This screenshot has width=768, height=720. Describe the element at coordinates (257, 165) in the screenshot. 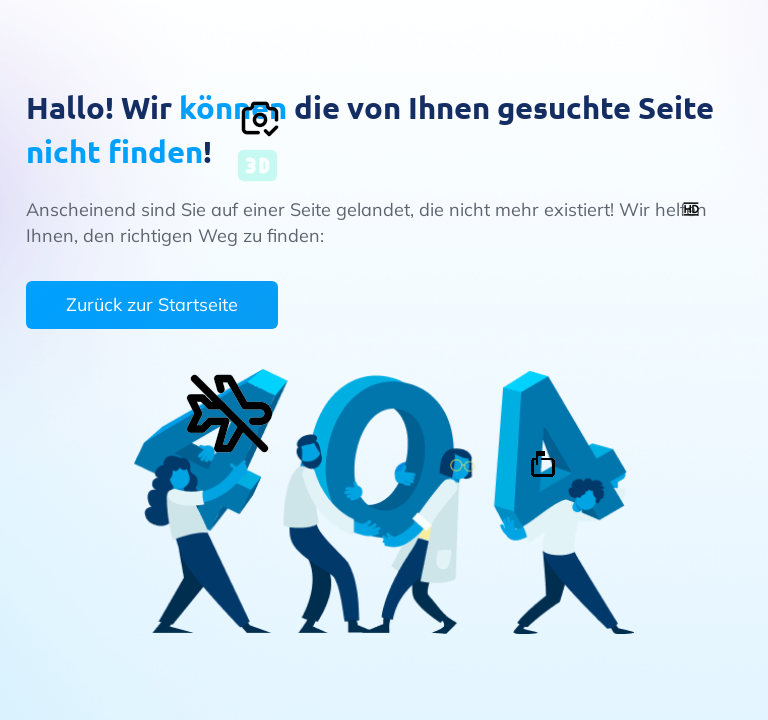

I see `indicates 3D content or viewing mode` at that location.